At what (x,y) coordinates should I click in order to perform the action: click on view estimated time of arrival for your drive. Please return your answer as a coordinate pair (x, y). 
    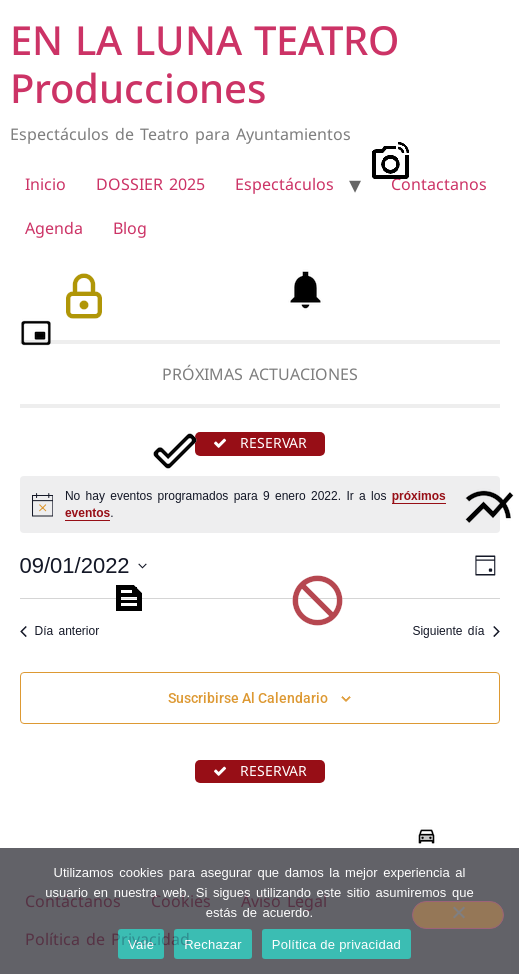
    Looking at the image, I should click on (426, 836).